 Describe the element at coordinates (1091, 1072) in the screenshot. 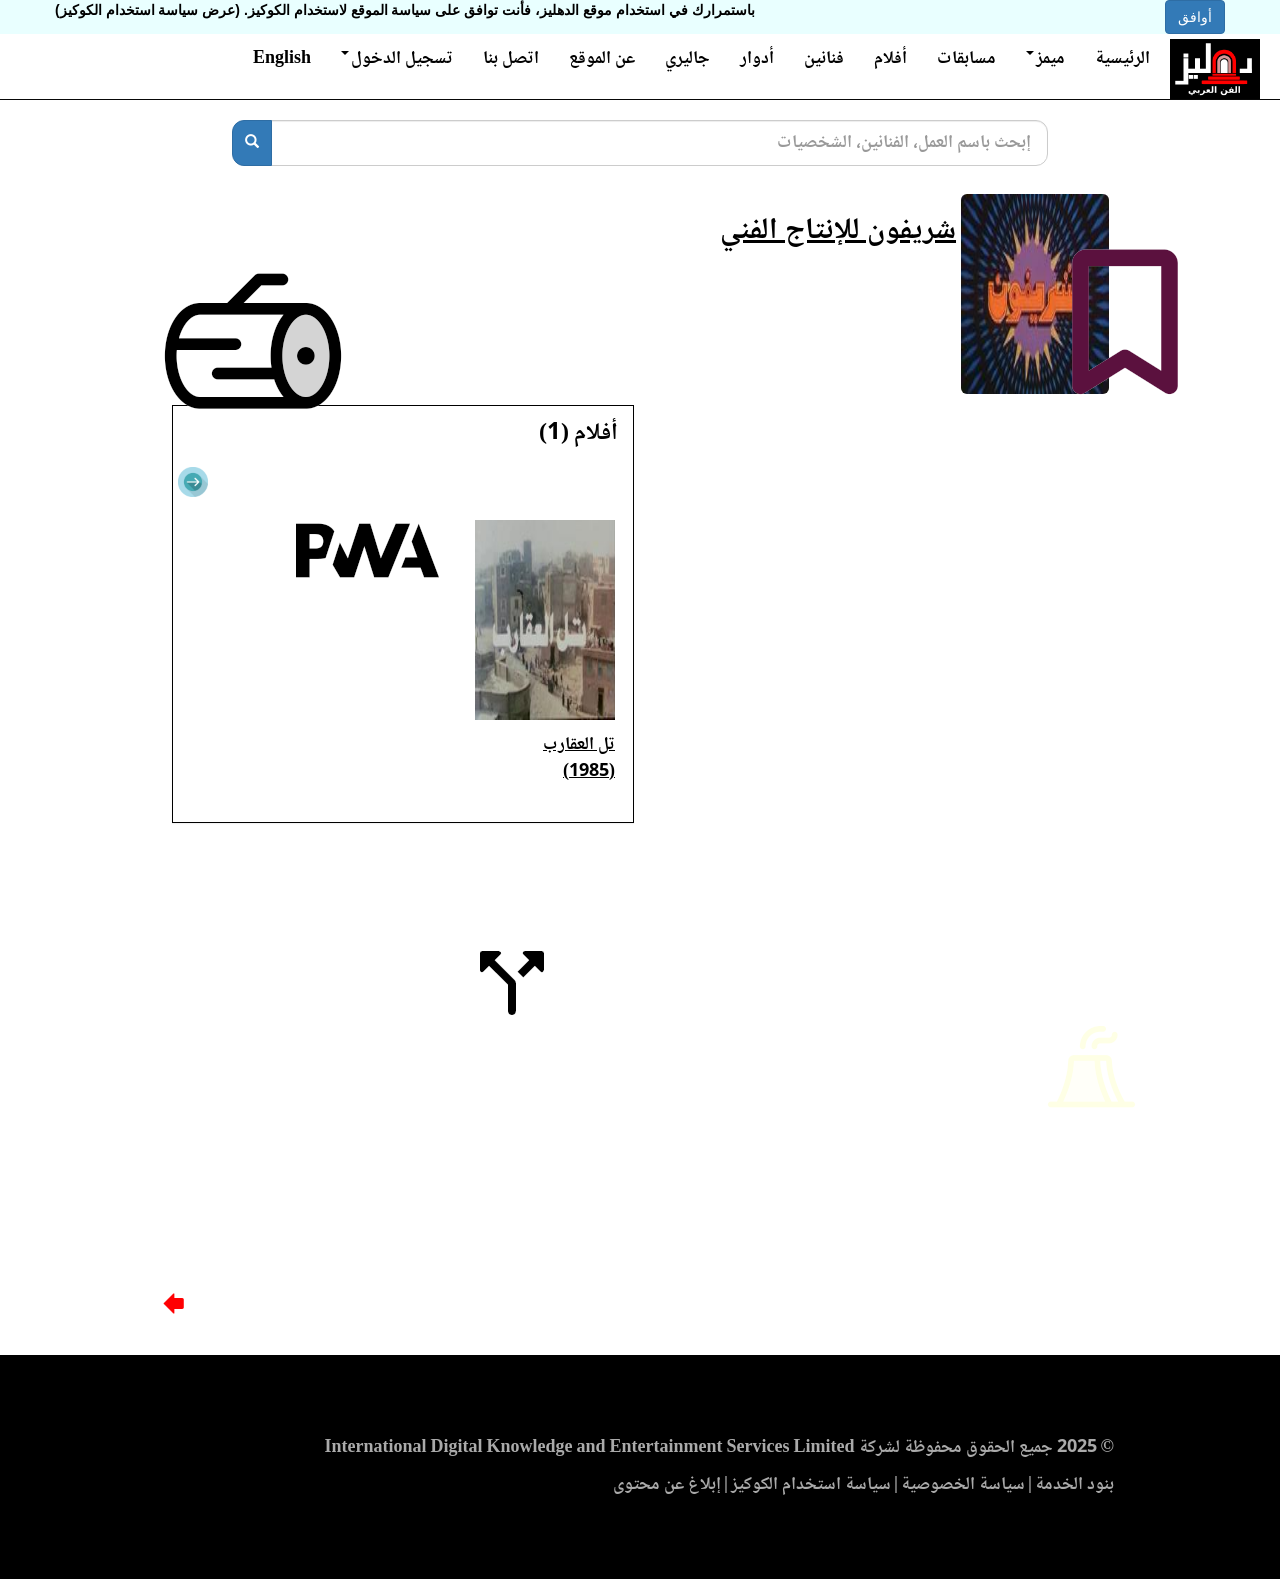

I see `indicates nuclear power or energy facility` at that location.